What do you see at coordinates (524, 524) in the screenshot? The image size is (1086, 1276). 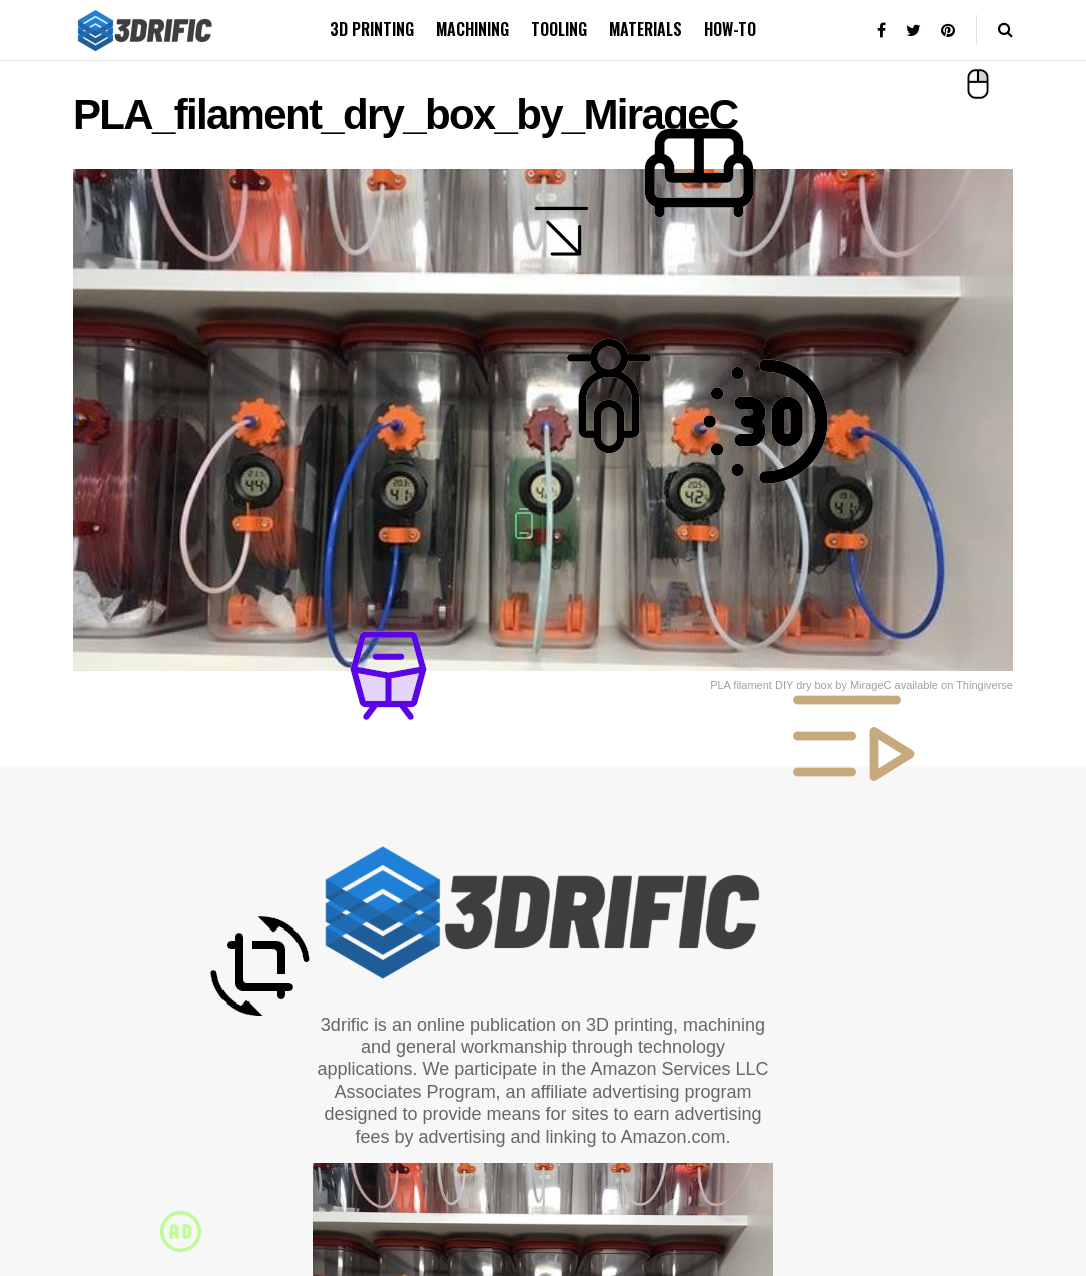 I see `indicates low battery status` at bounding box center [524, 524].